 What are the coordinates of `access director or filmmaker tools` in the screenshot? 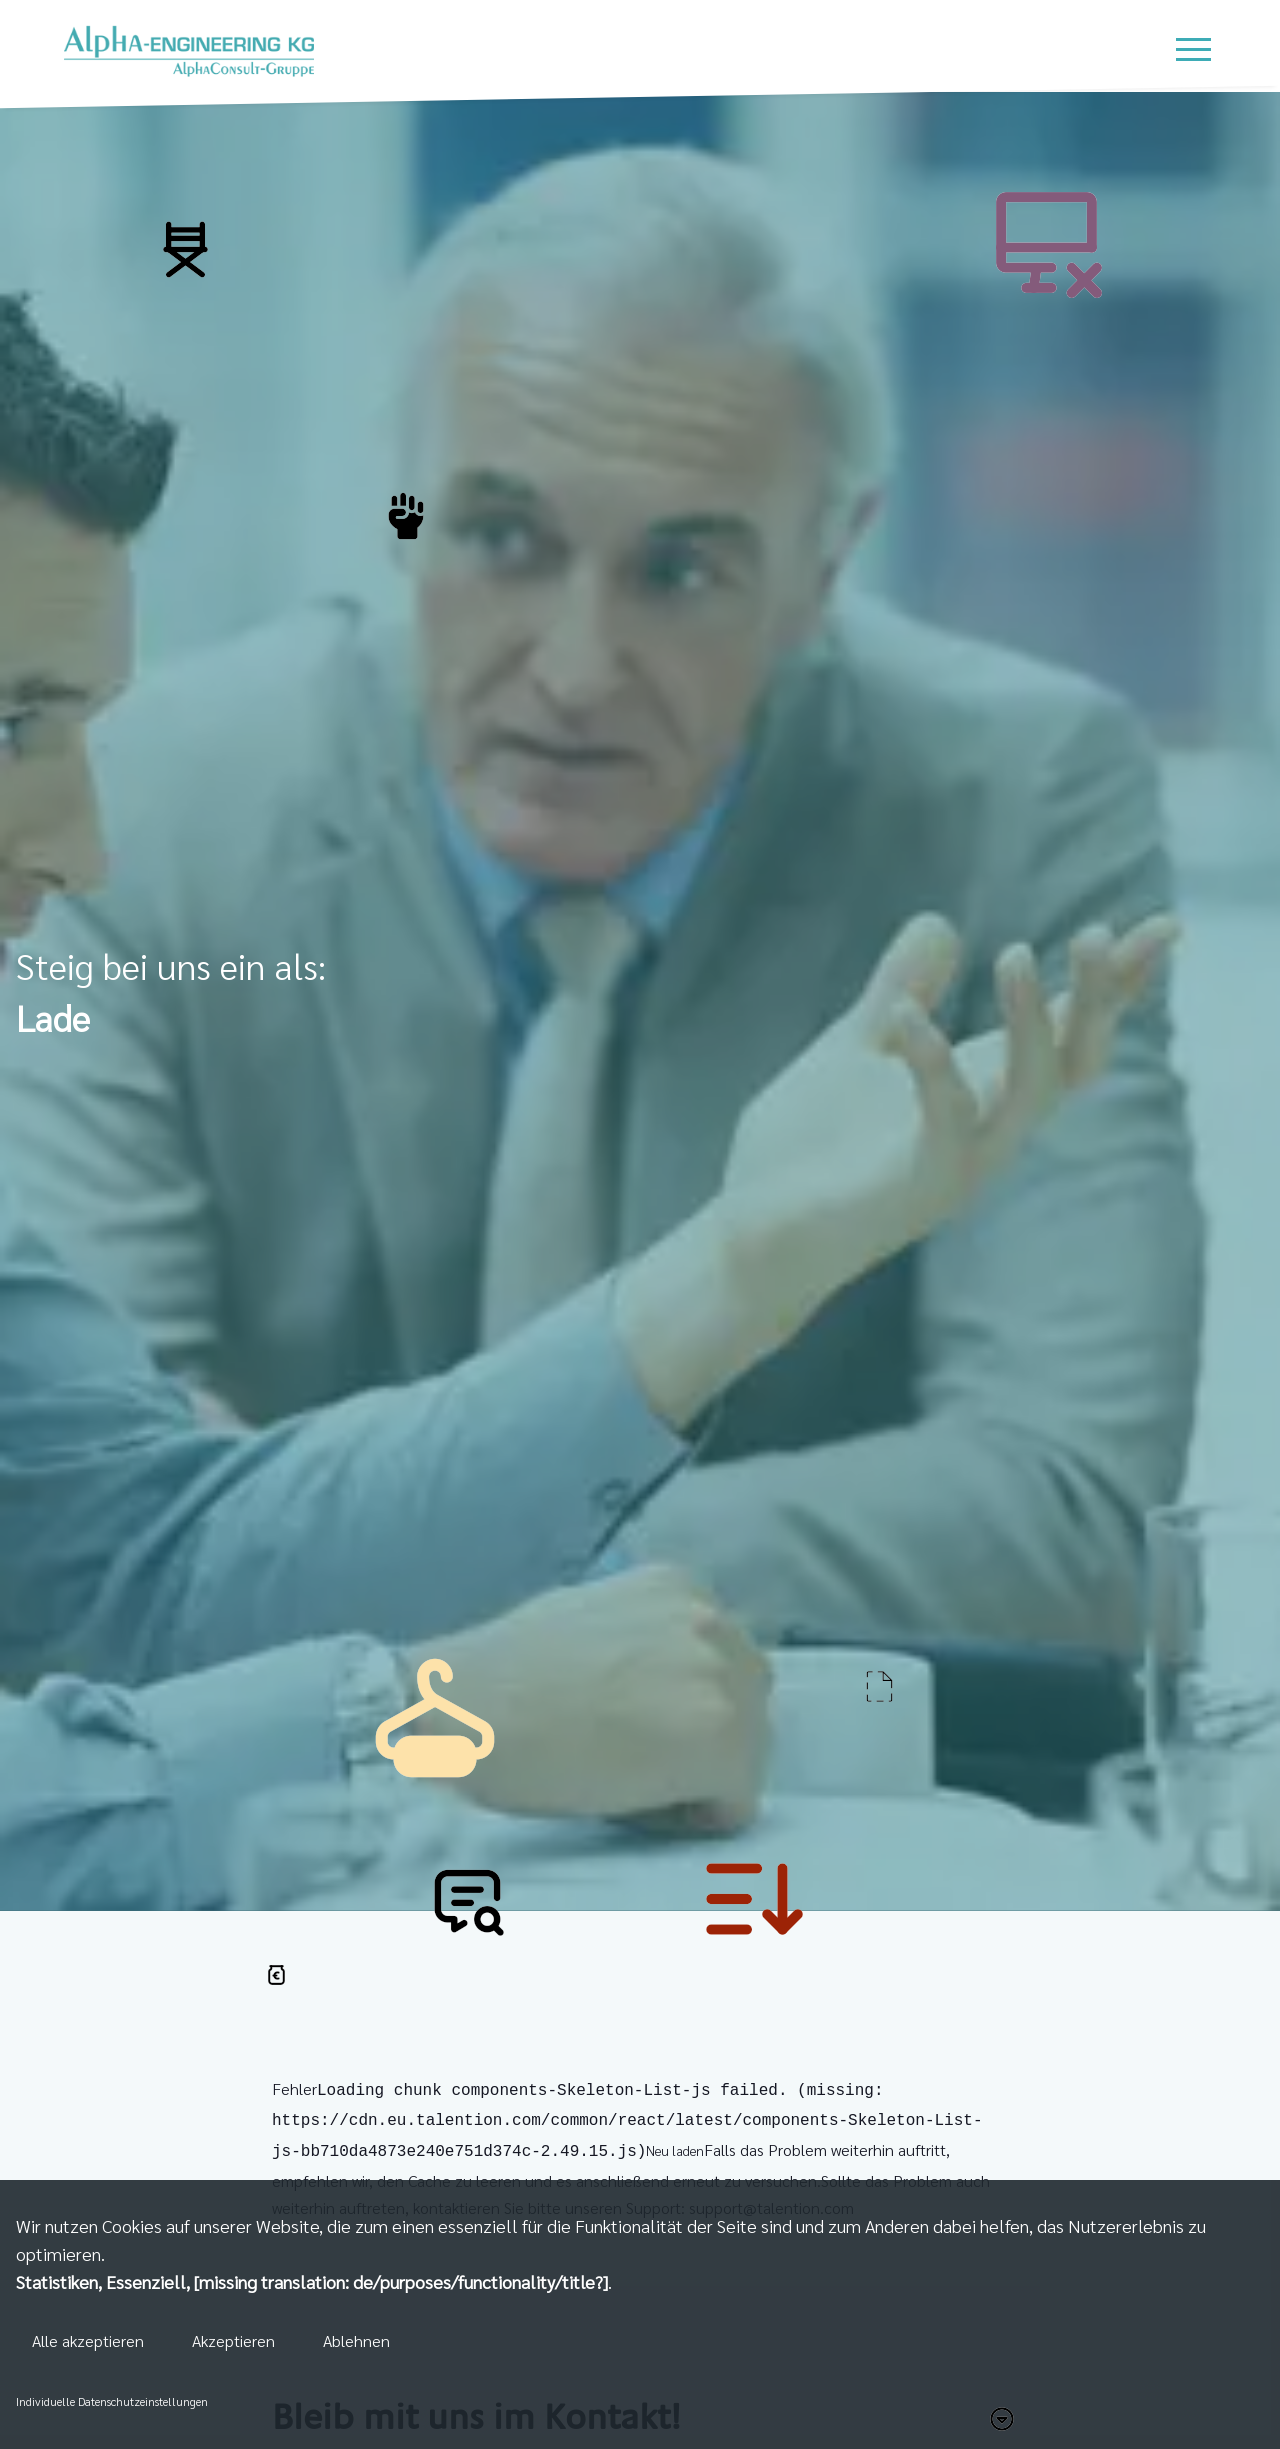 It's located at (185, 249).